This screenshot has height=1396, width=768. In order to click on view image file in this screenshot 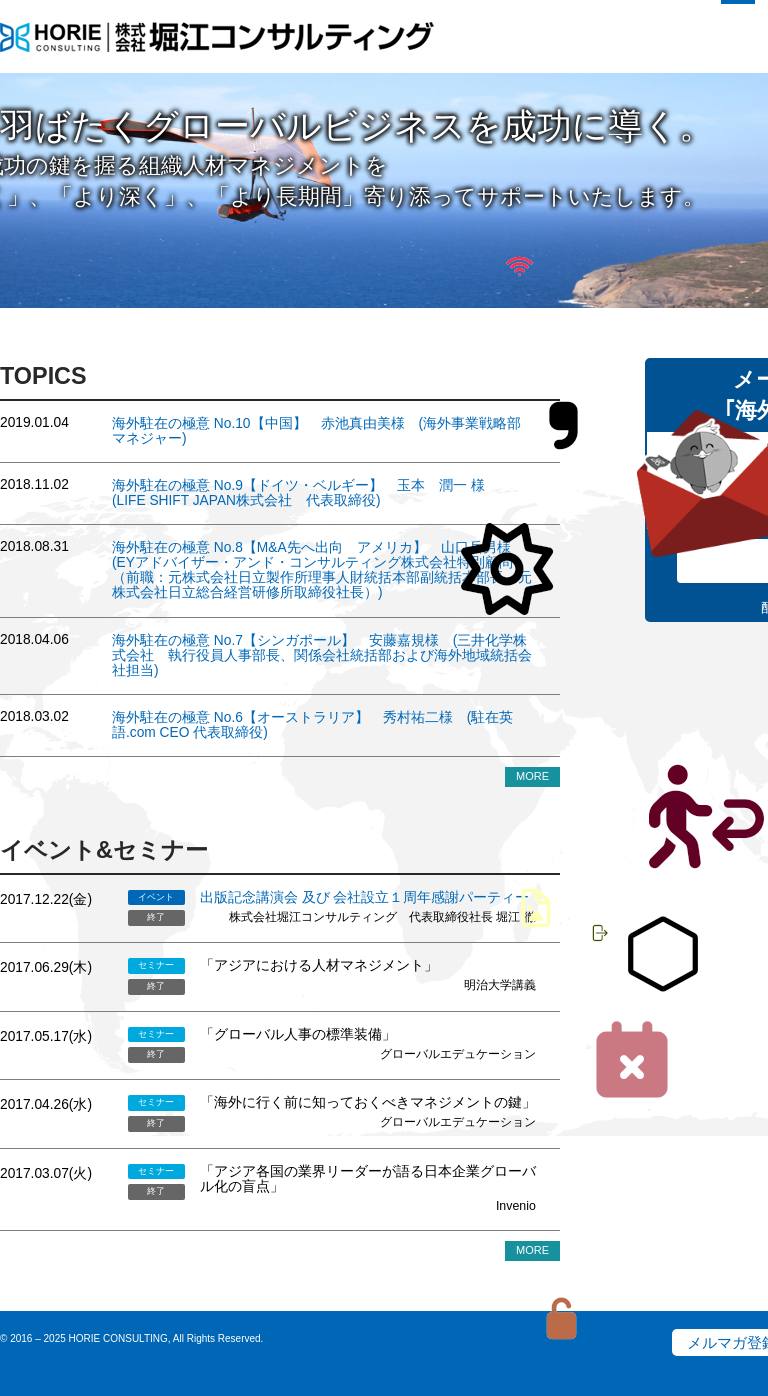, I will do `click(536, 908)`.